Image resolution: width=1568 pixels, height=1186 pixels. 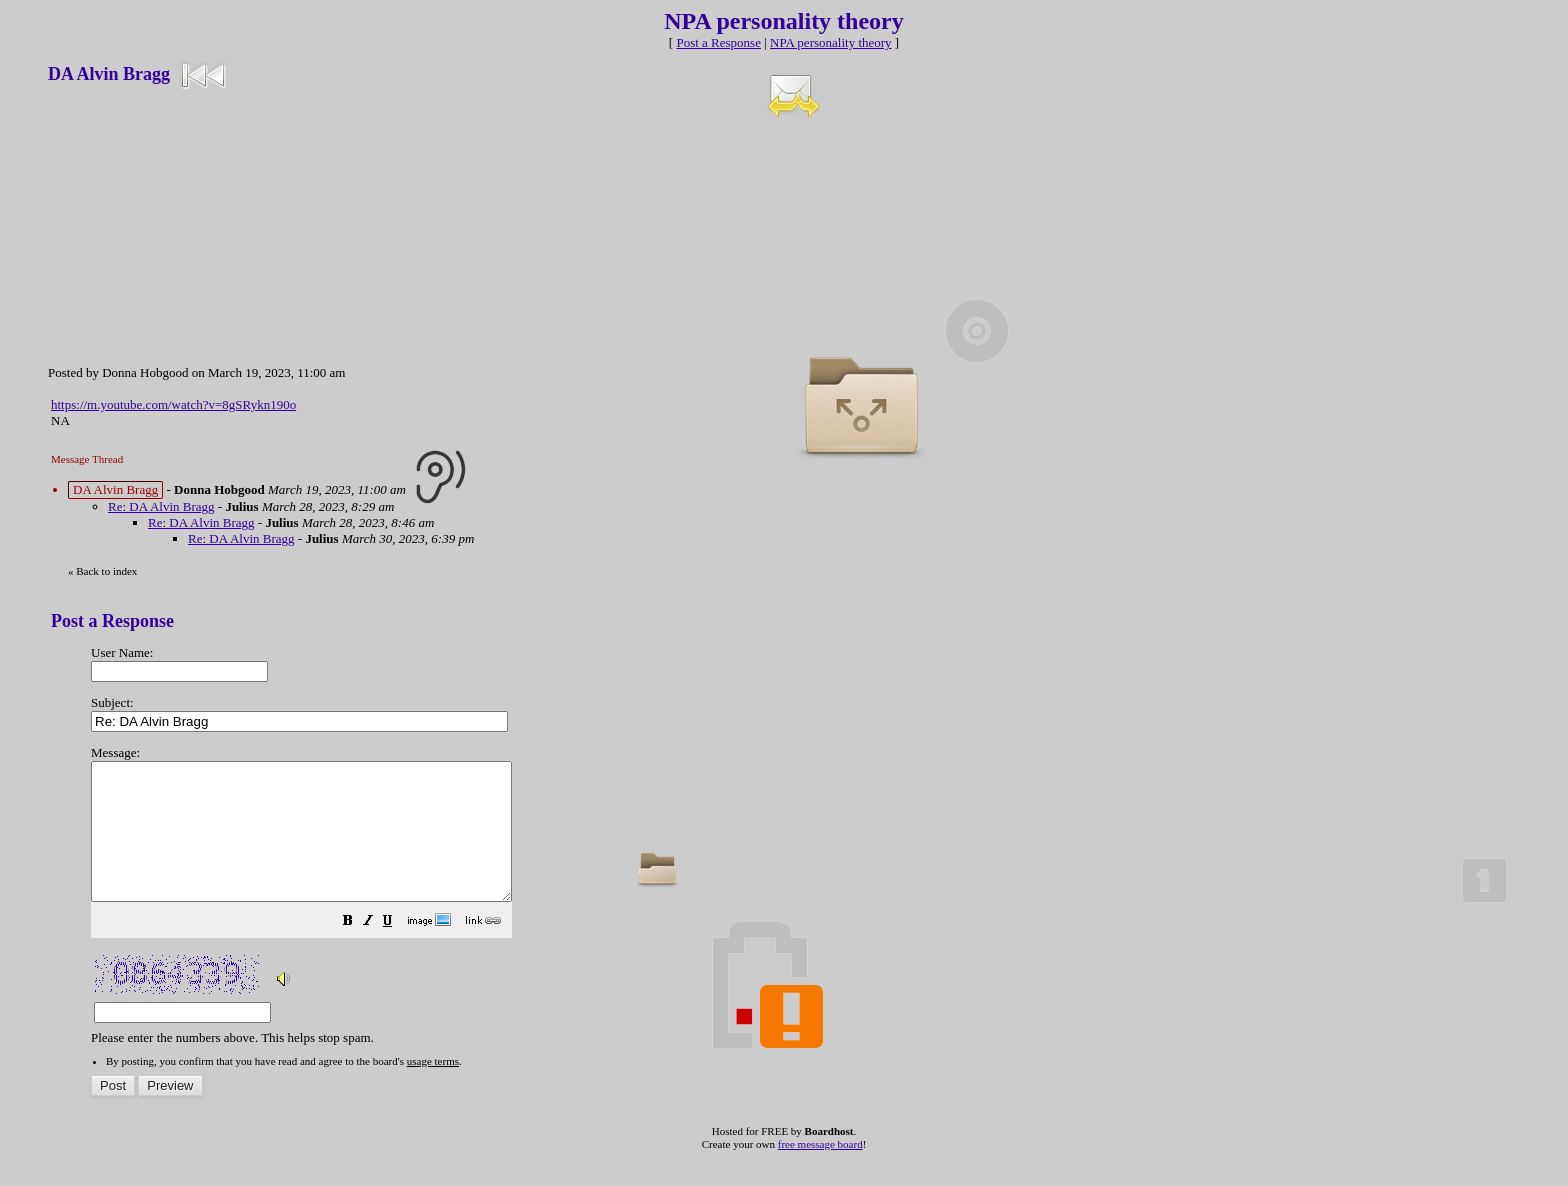 What do you see at coordinates (977, 331) in the screenshot?
I see `audio CD or optical disc media` at bounding box center [977, 331].